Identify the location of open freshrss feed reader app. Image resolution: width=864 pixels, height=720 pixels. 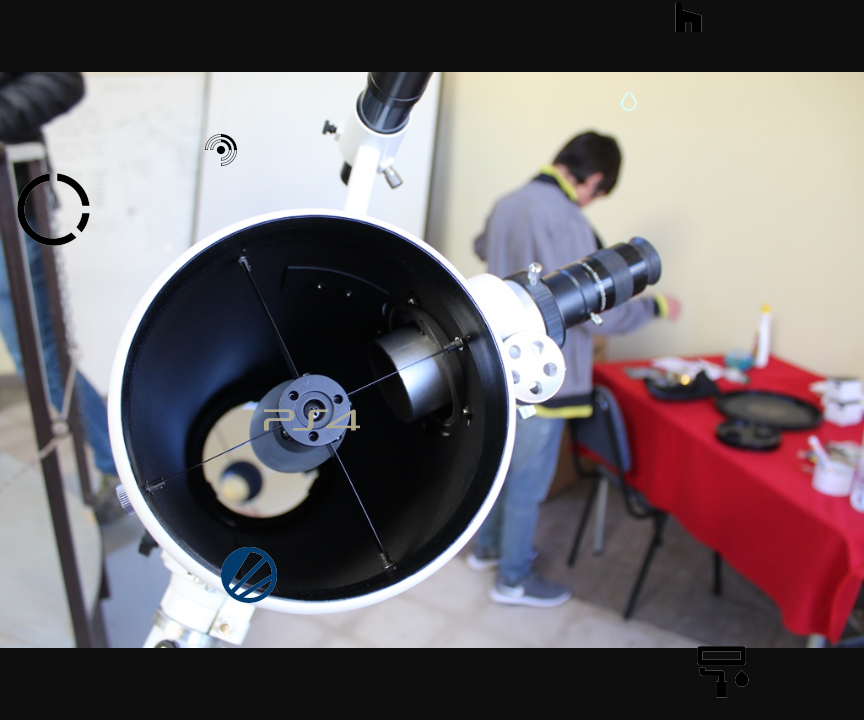
(221, 150).